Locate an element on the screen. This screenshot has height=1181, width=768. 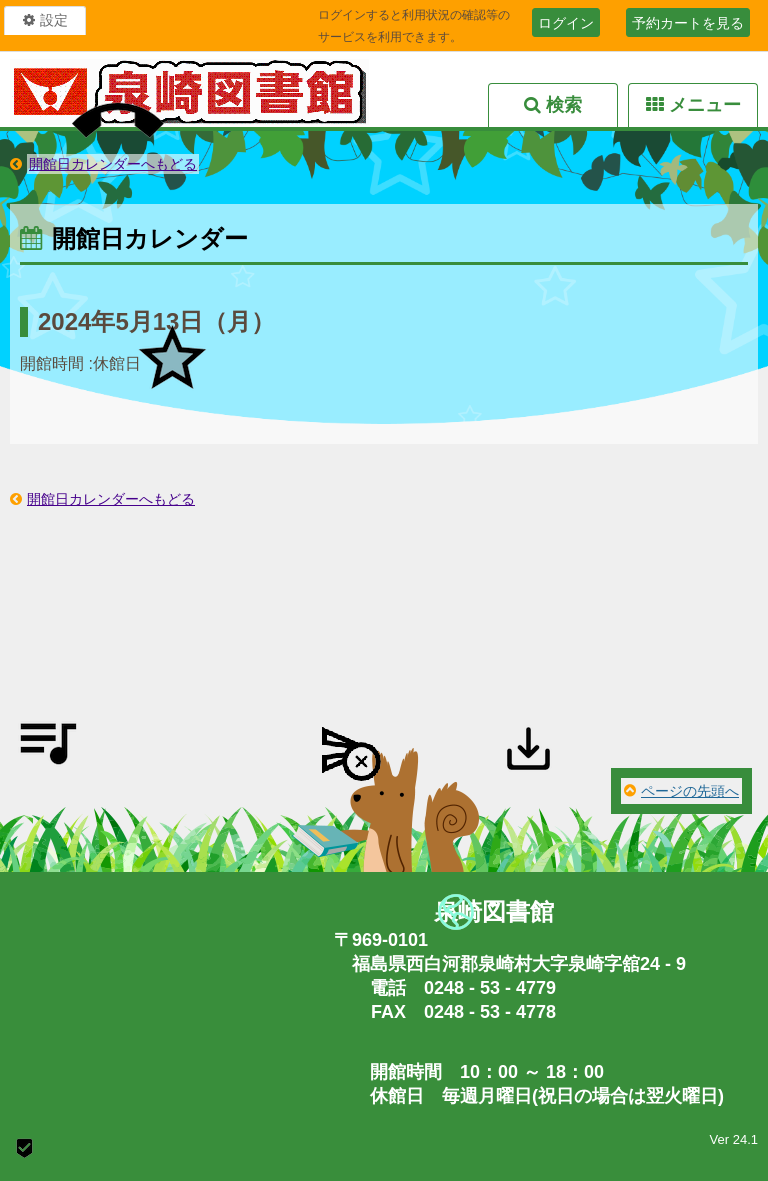
download file to device is located at coordinates (528, 748).